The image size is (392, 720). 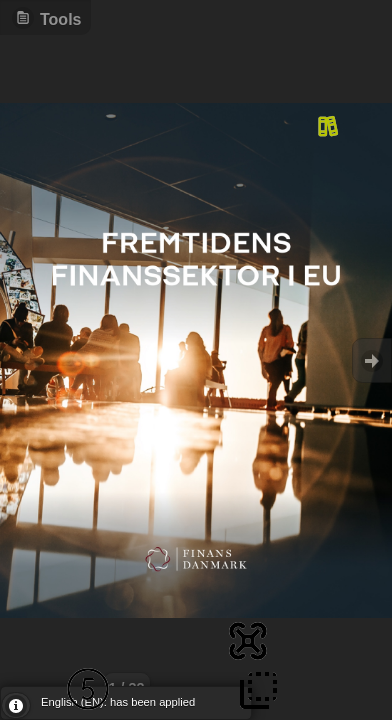 I want to click on access drone controls, so click(x=248, y=641).